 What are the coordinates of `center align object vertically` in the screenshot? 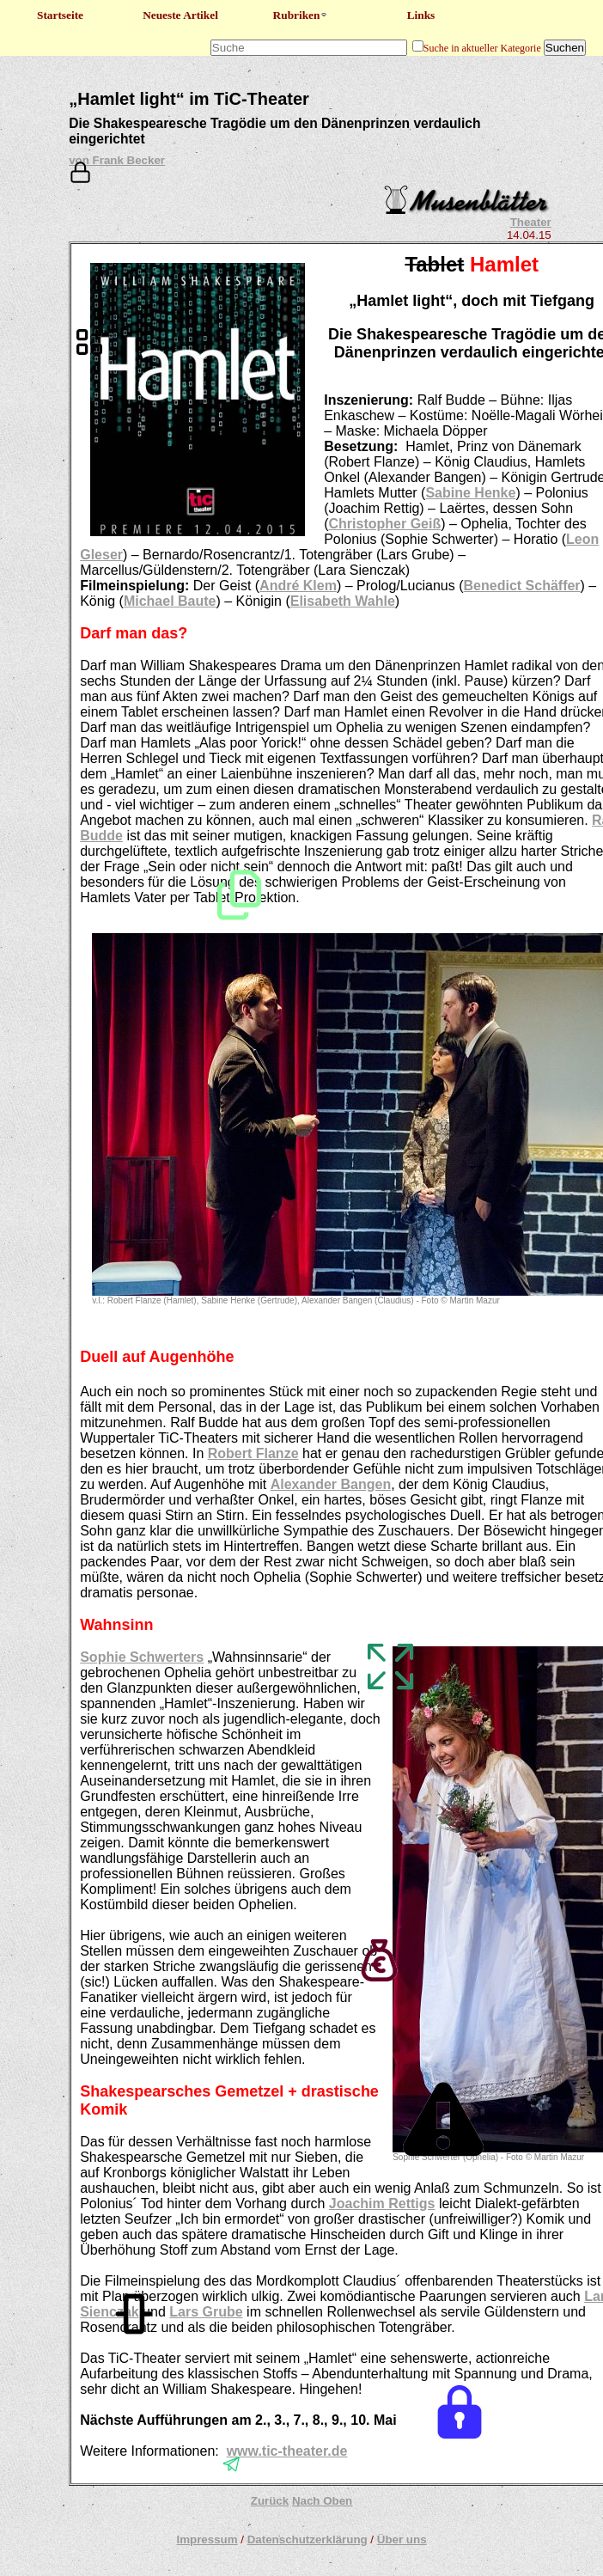 It's located at (134, 2314).